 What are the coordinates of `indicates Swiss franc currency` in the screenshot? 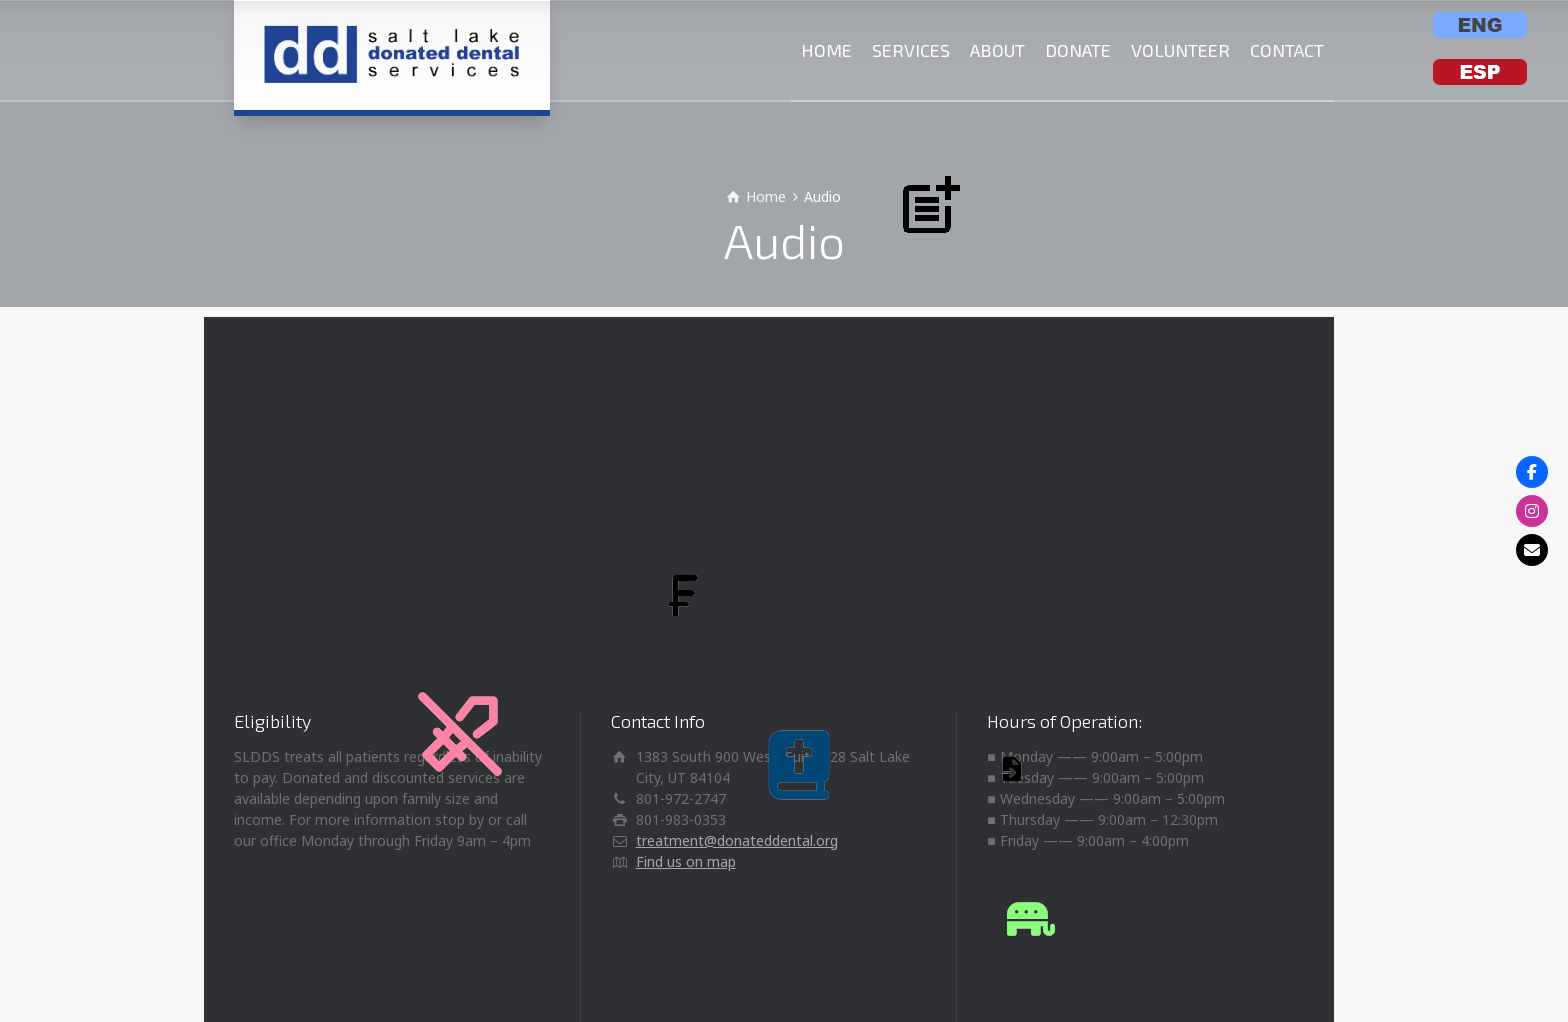 It's located at (683, 596).